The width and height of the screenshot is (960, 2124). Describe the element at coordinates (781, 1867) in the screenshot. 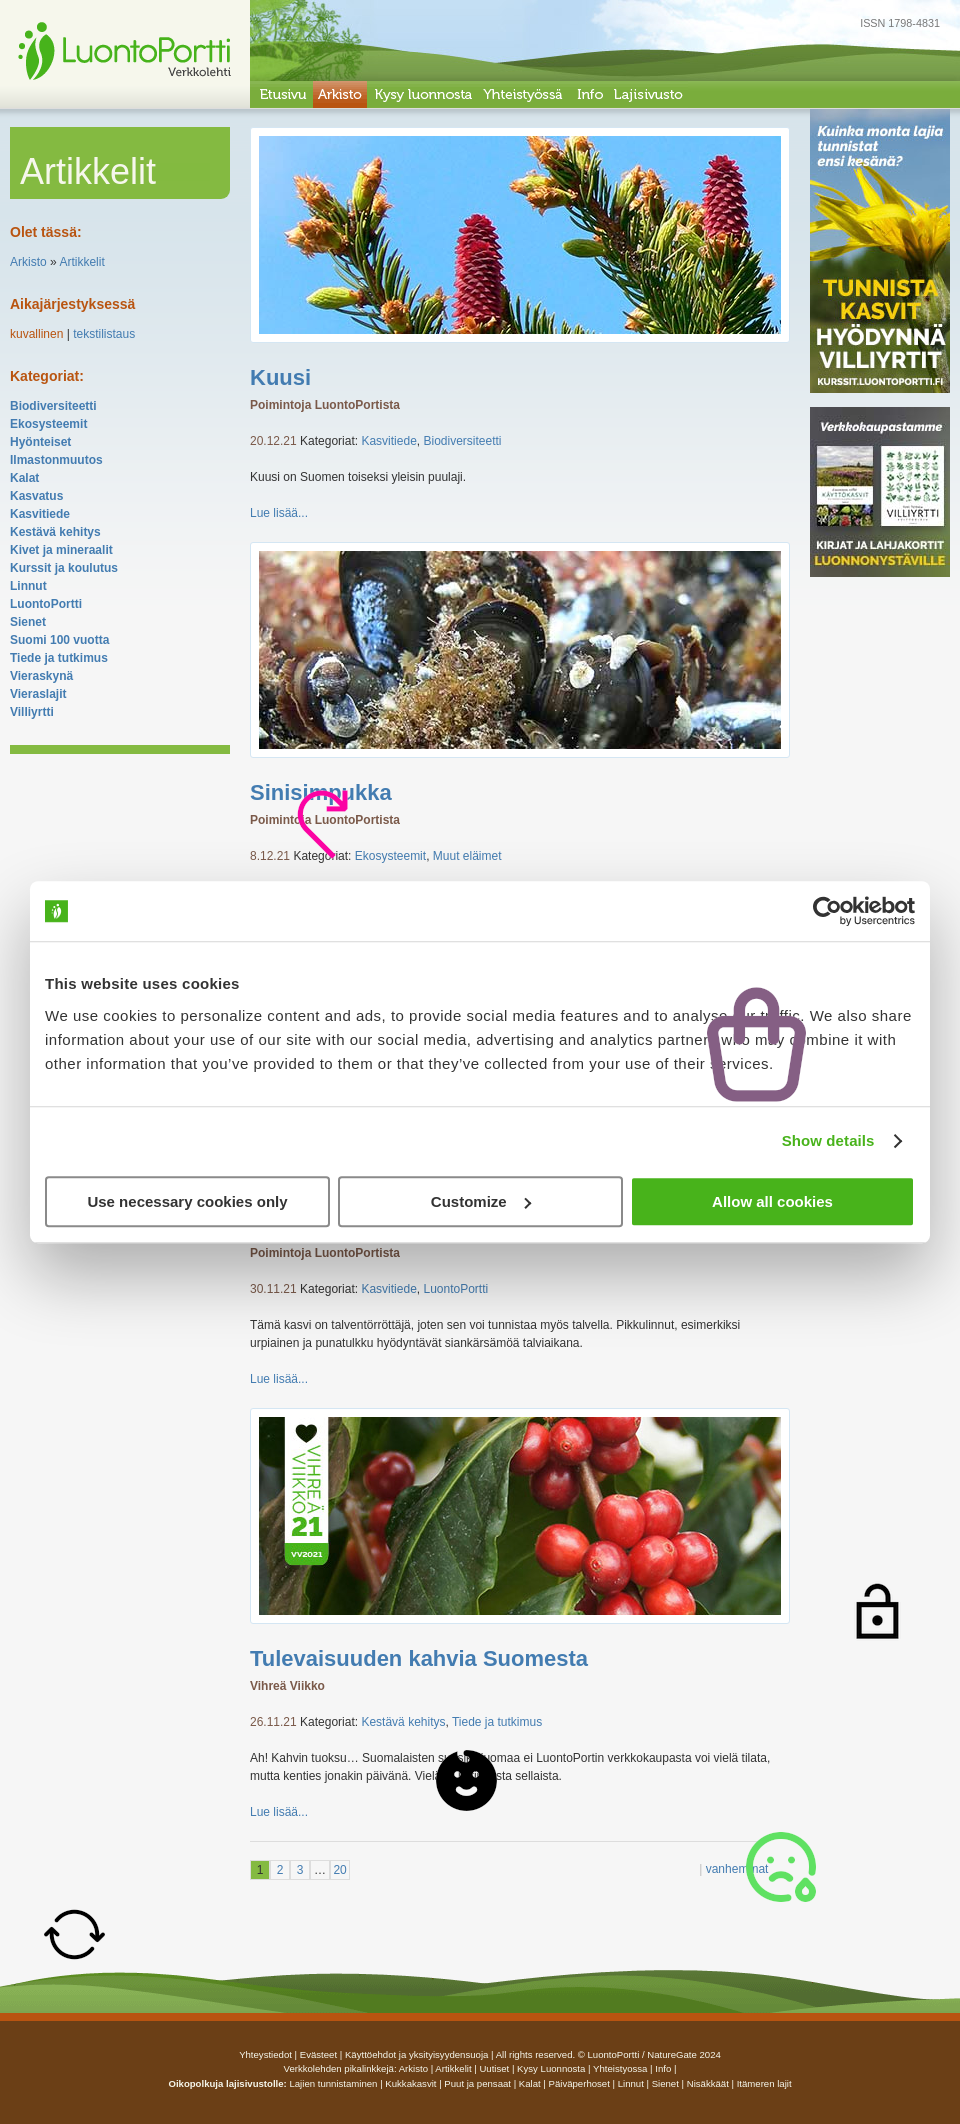

I see `indicate sadness or disappointment` at that location.